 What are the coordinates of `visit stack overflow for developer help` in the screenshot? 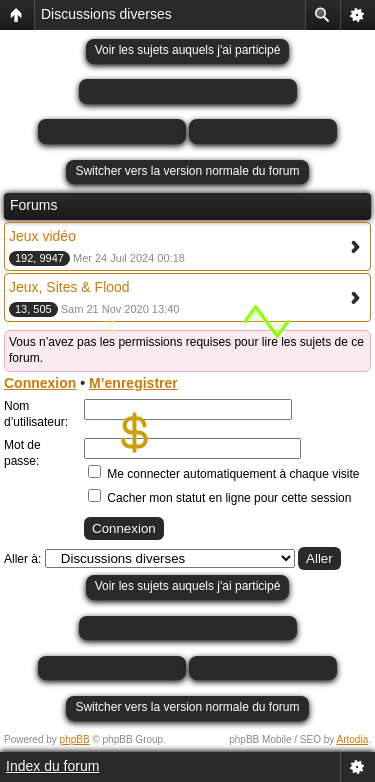 It's located at (108, 326).